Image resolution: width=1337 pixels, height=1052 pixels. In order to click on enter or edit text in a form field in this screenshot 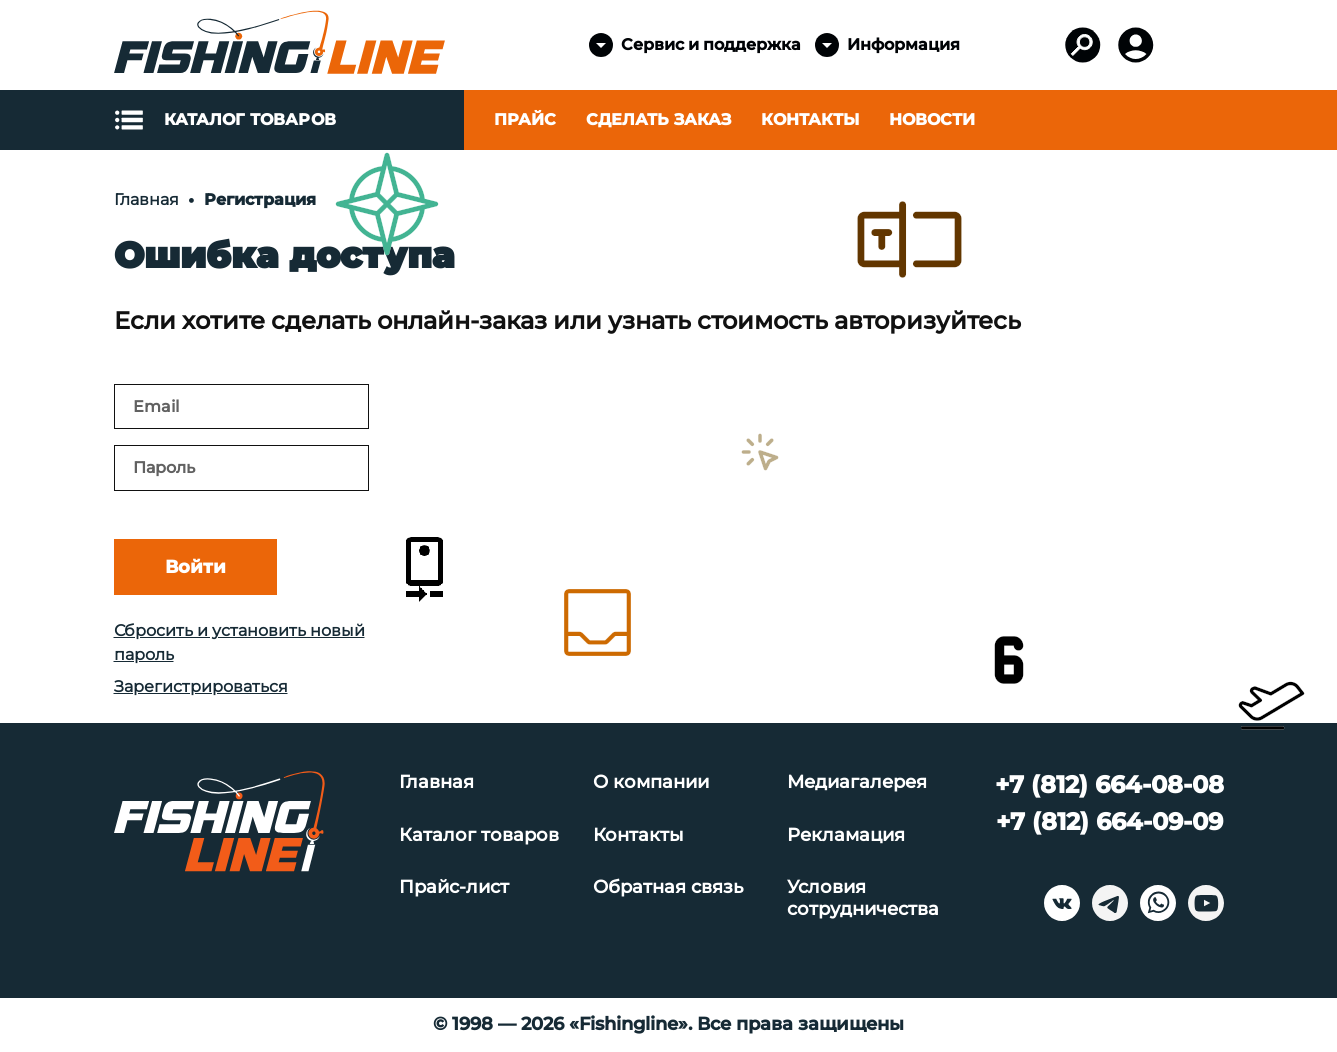, I will do `click(909, 239)`.